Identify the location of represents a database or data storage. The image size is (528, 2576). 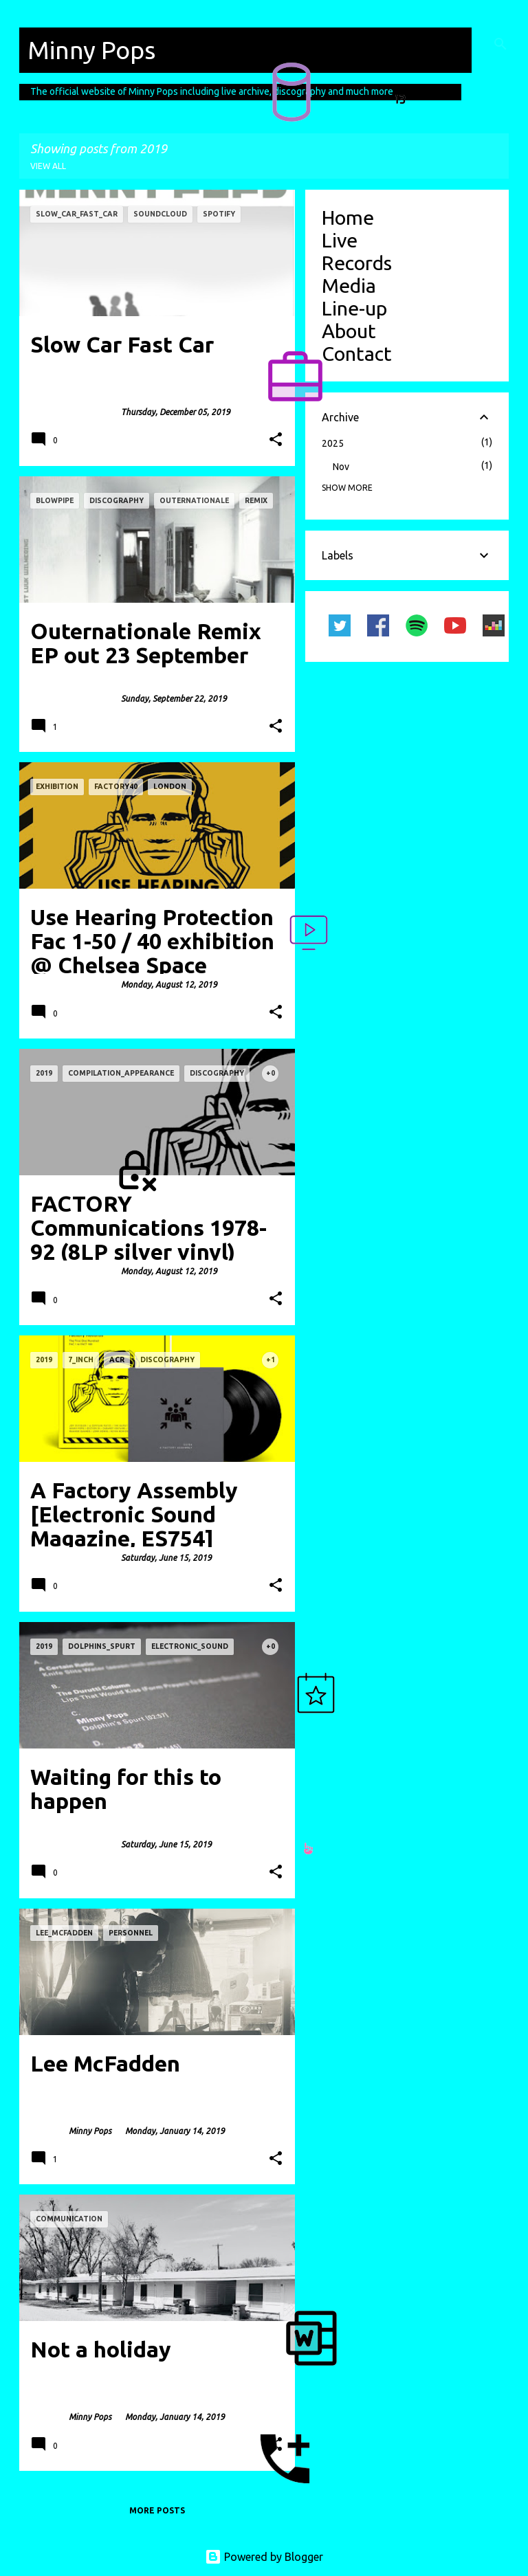
(292, 92).